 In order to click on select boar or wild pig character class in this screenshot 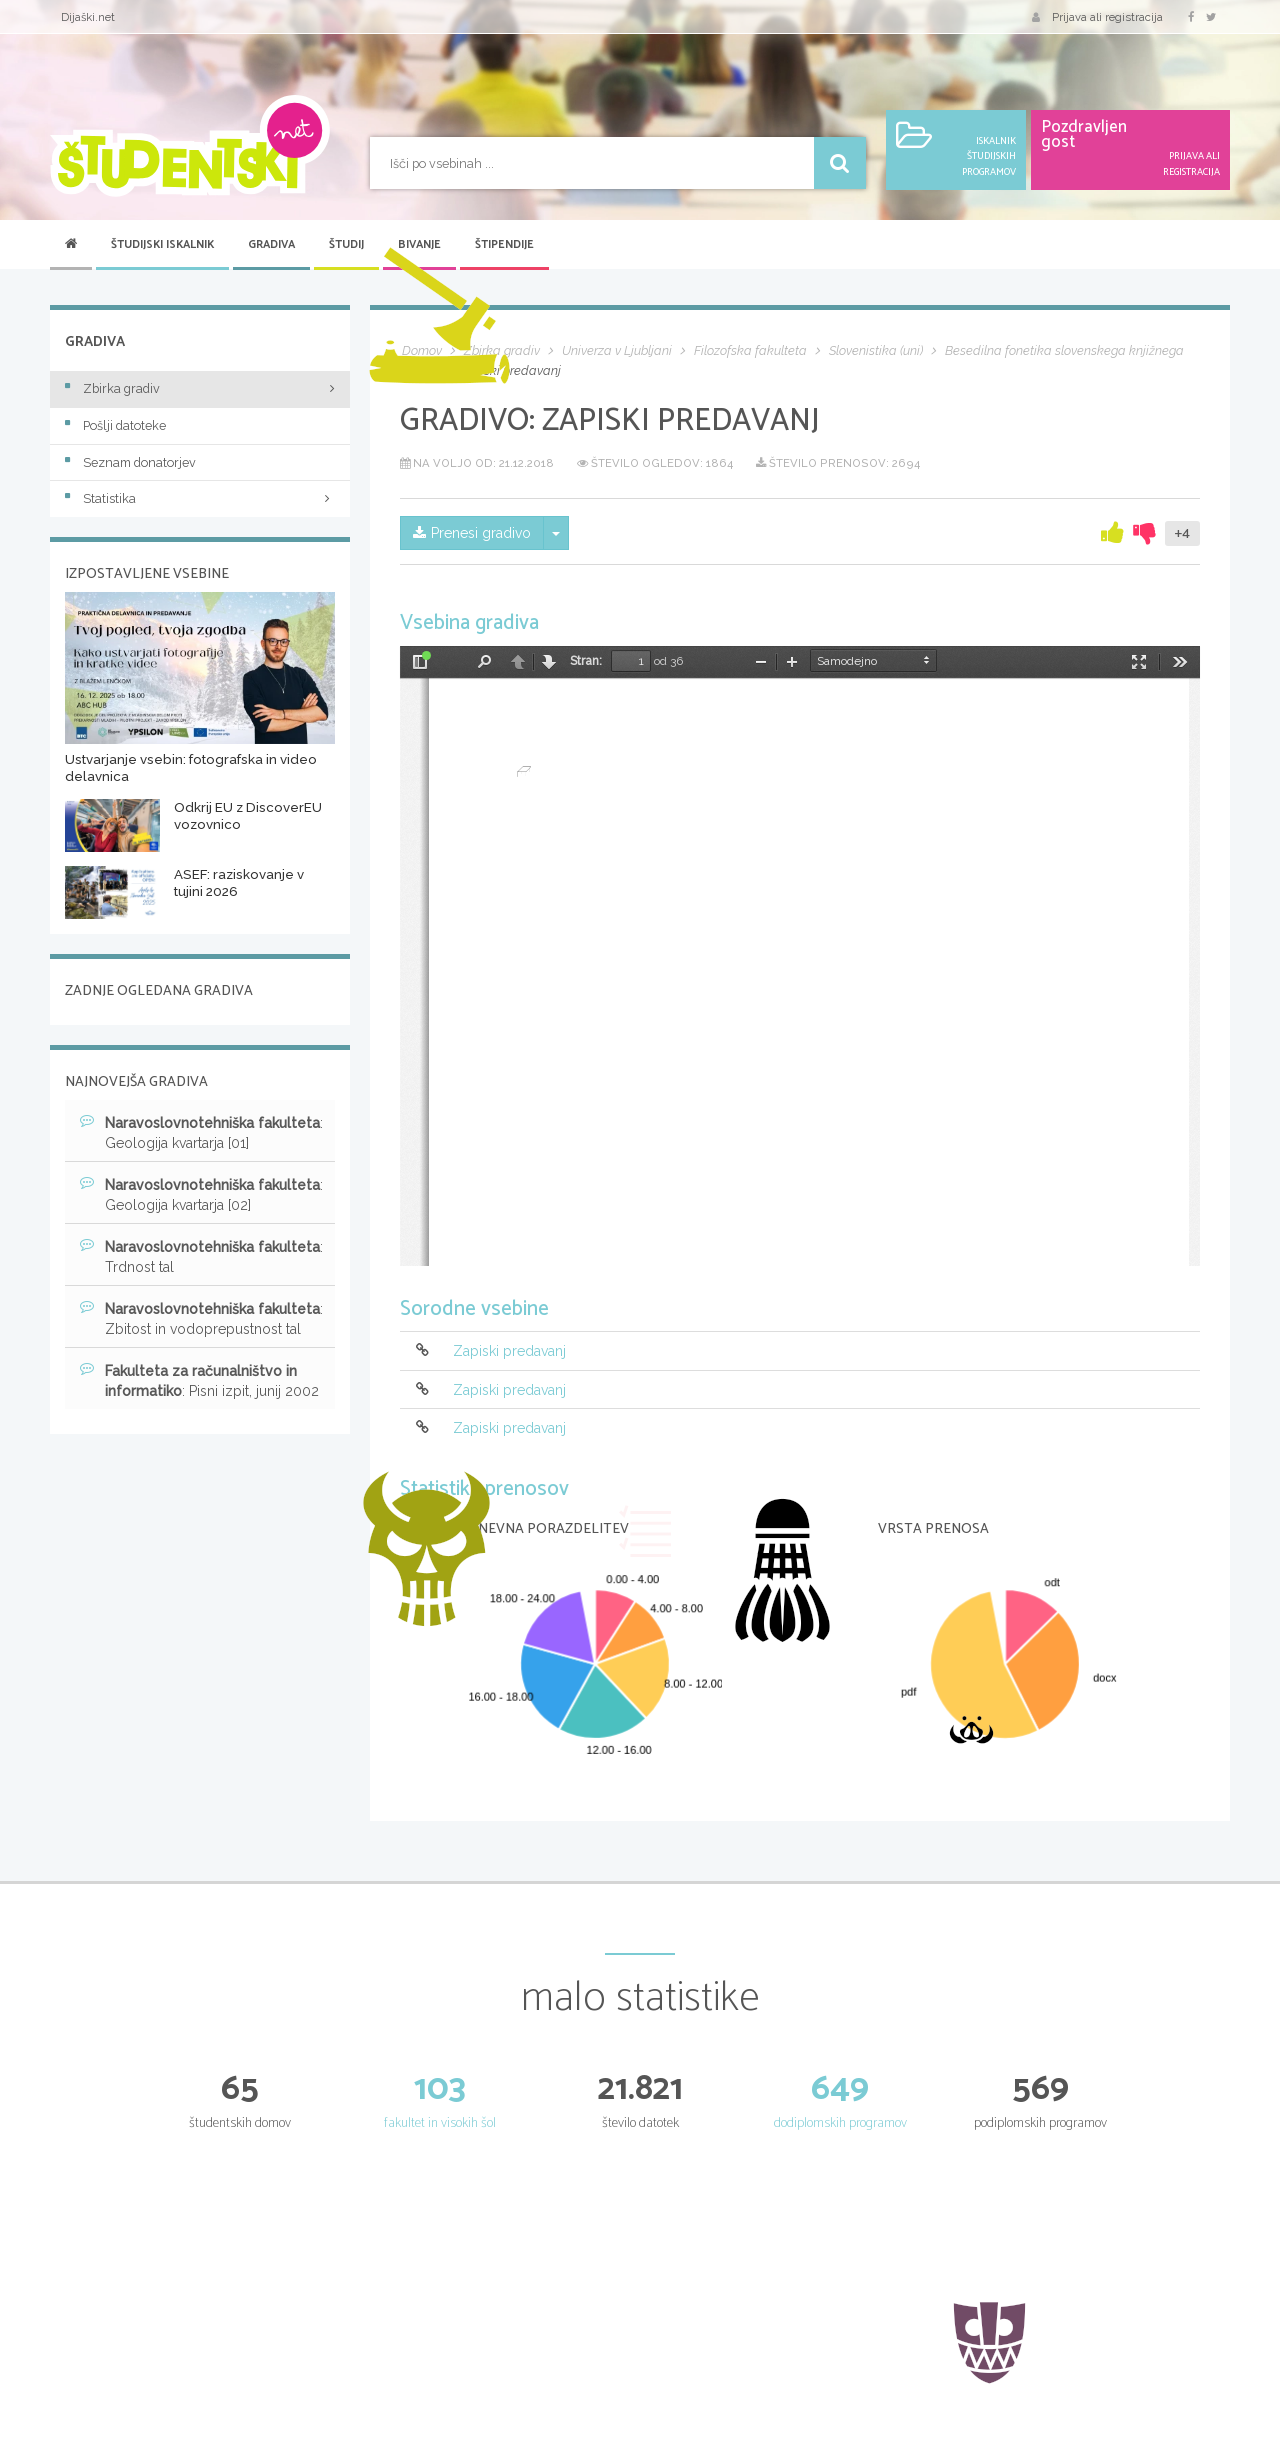, I will do `click(971, 1728)`.